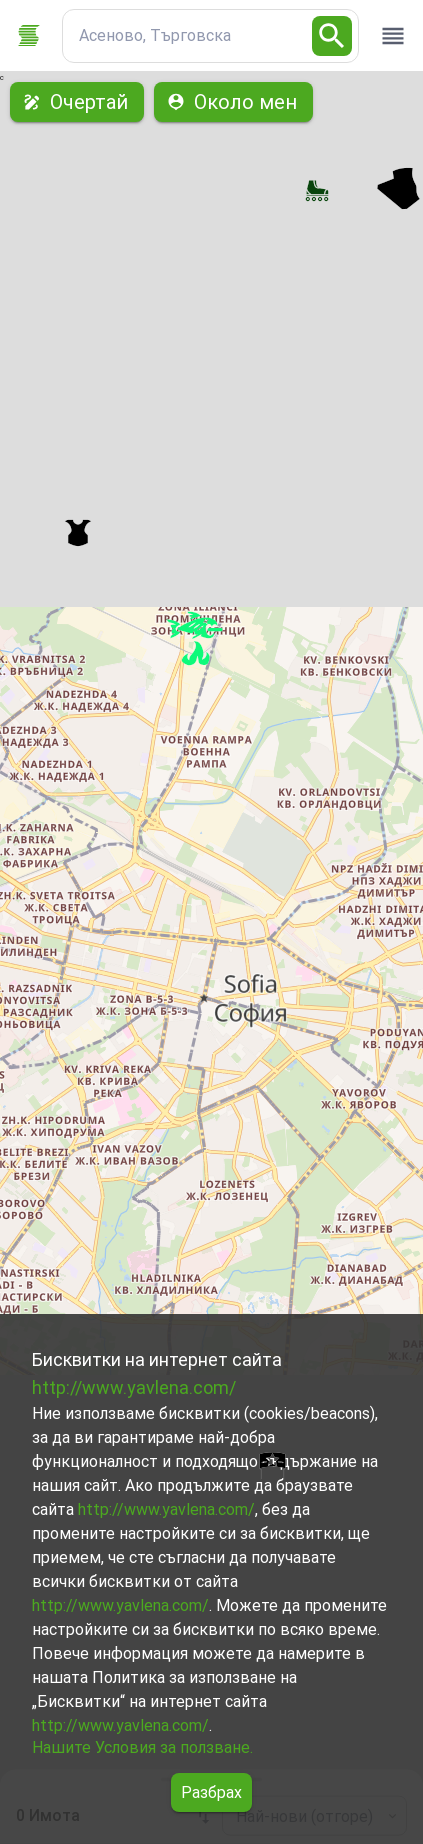 Image resolution: width=423 pixels, height=1844 pixels. I want to click on view featured or starred content, so click(272, 1465).